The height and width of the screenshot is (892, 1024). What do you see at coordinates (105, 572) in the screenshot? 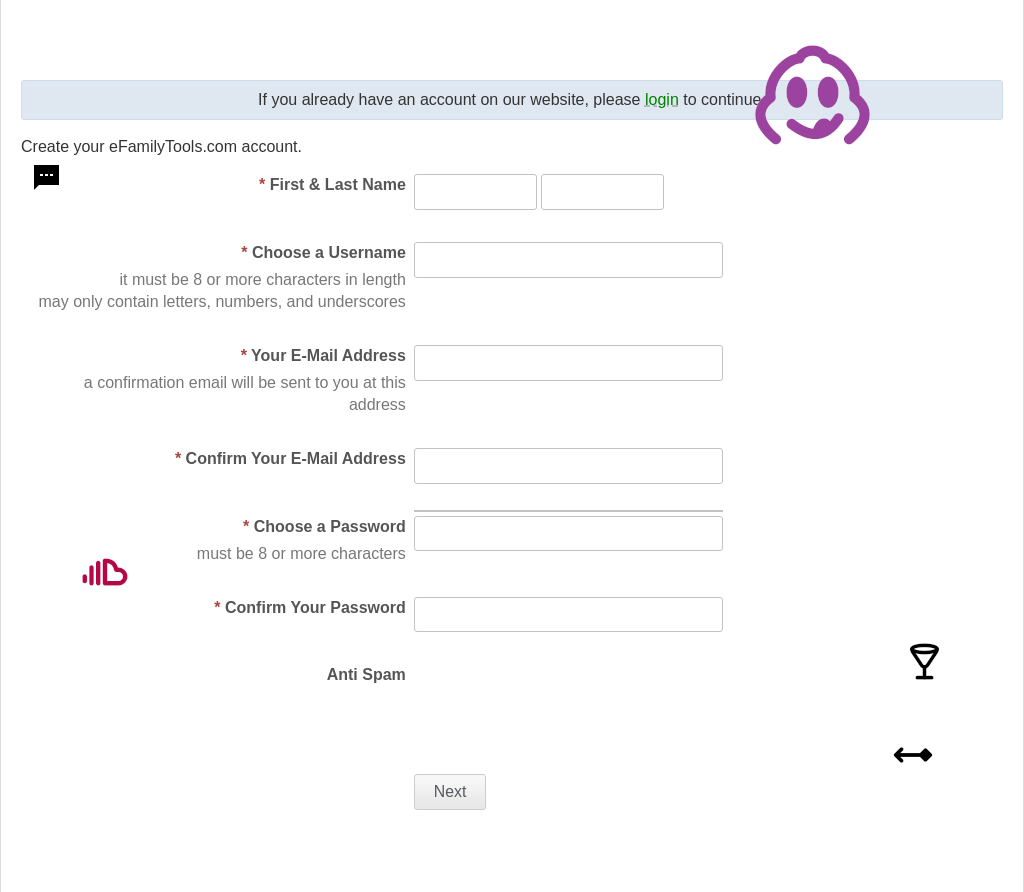
I see `open soundcloud` at bounding box center [105, 572].